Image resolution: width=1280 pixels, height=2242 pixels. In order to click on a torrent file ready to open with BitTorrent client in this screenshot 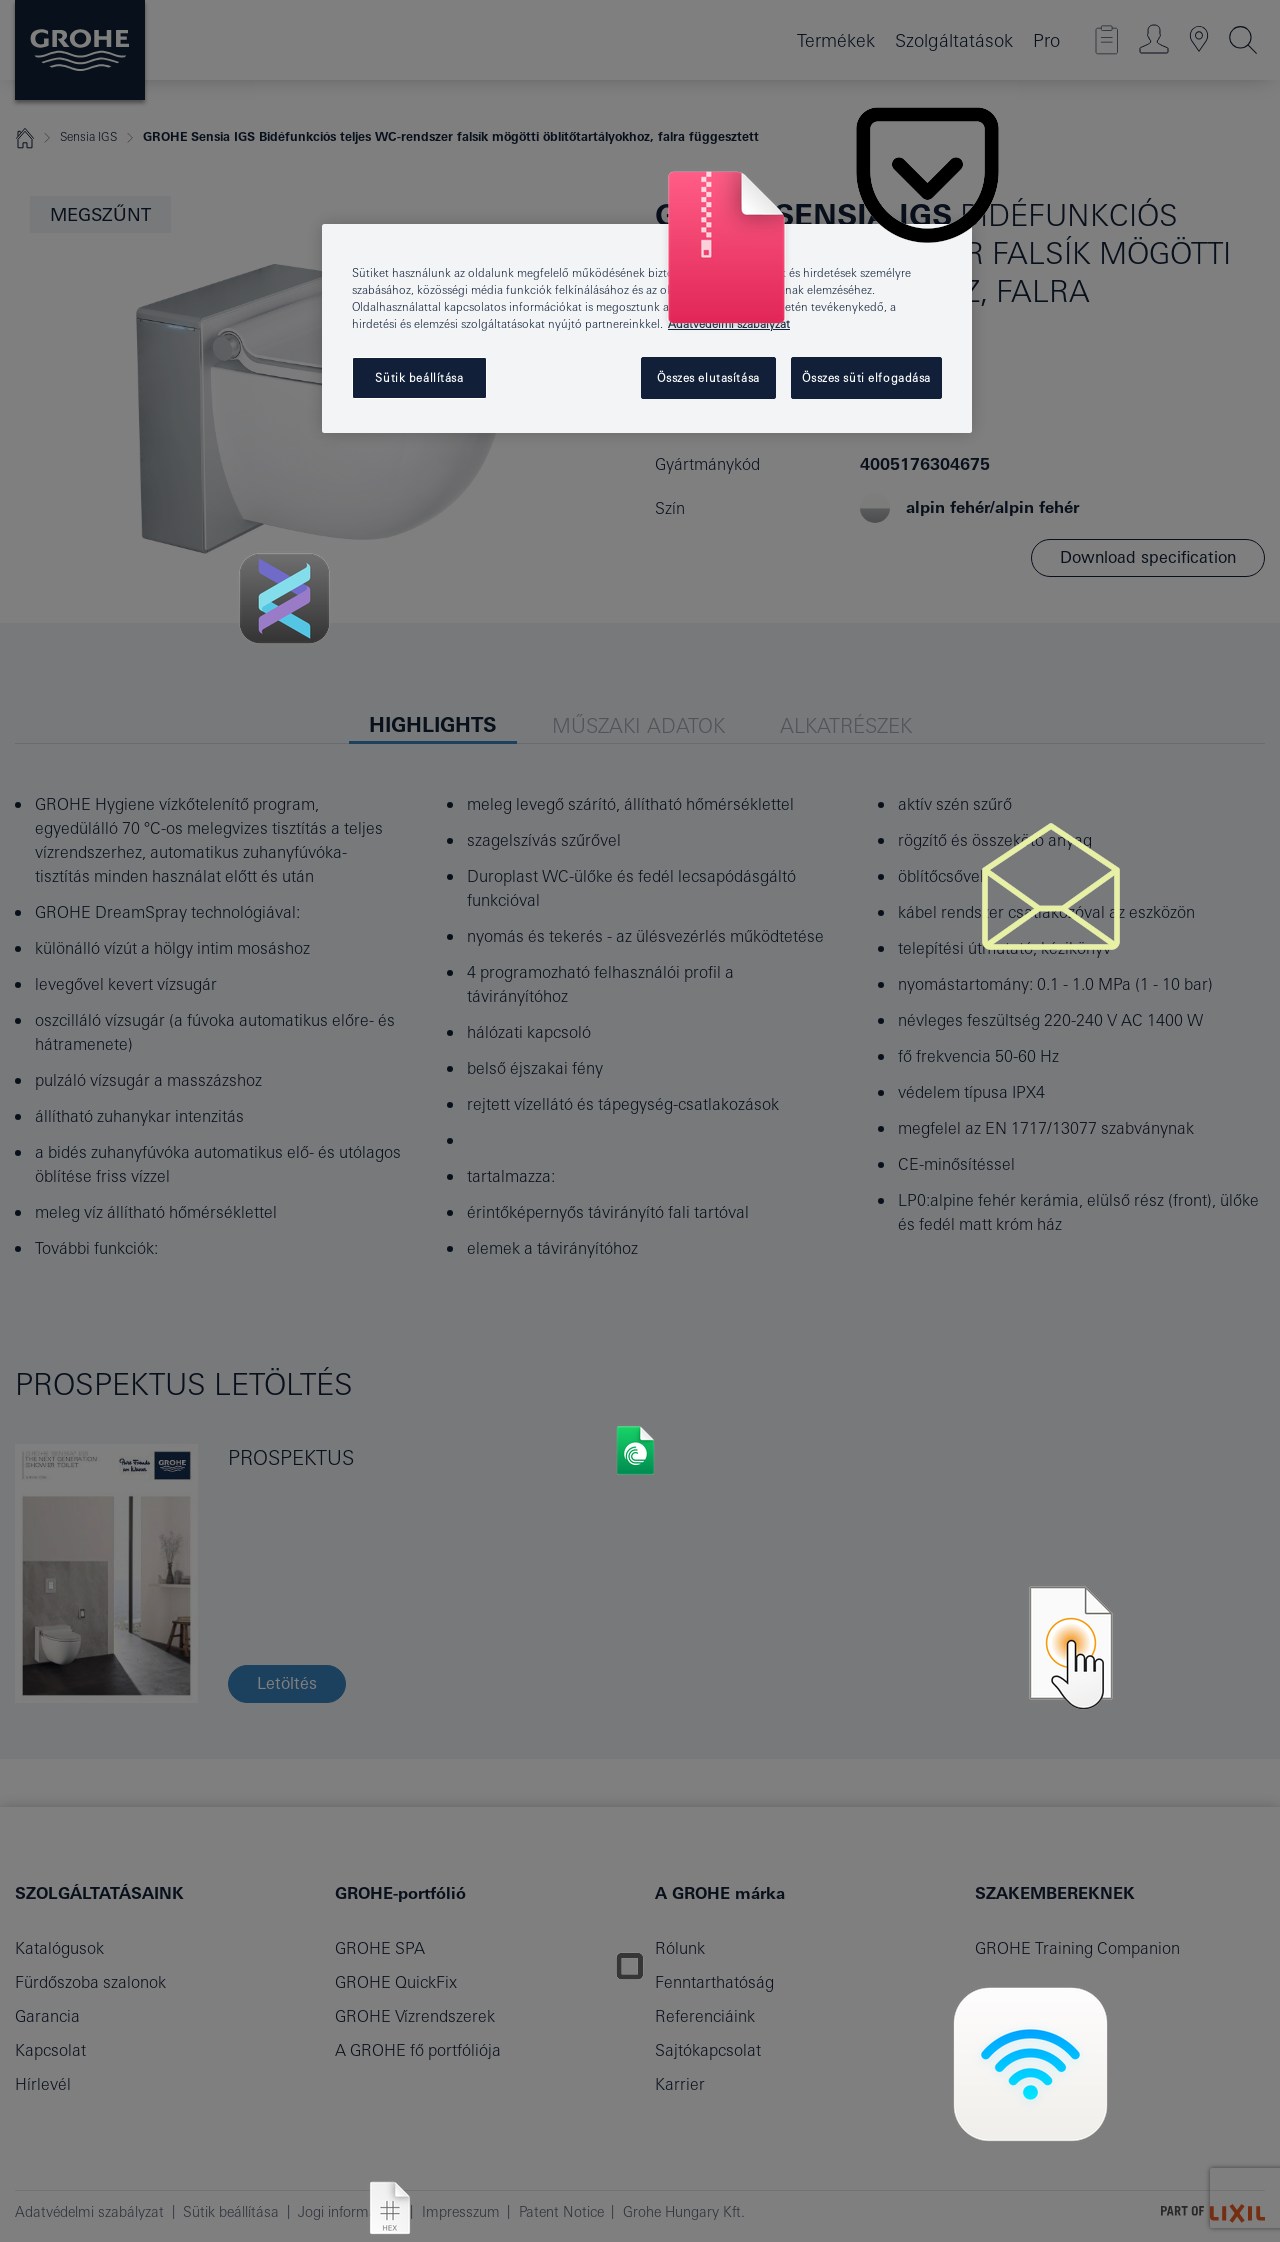, I will do `click(635, 1450)`.